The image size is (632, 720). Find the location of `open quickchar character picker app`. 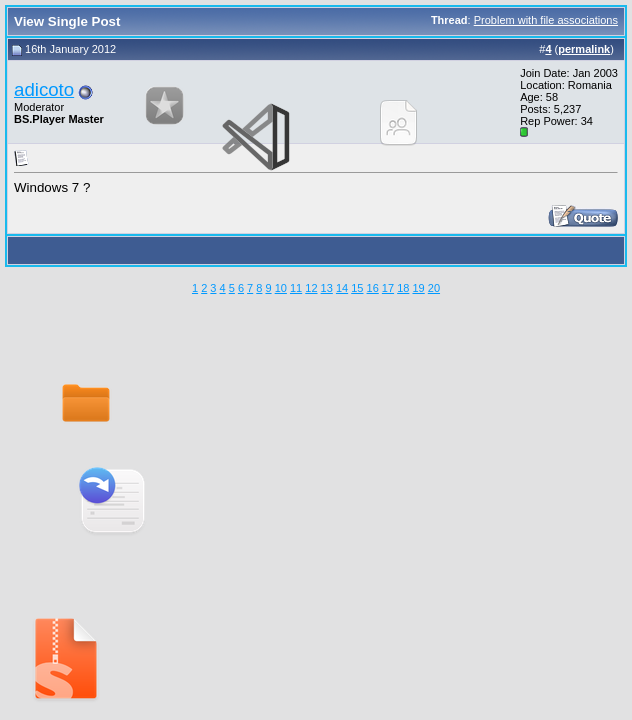

open quickchar character picker app is located at coordinates (113, 501).